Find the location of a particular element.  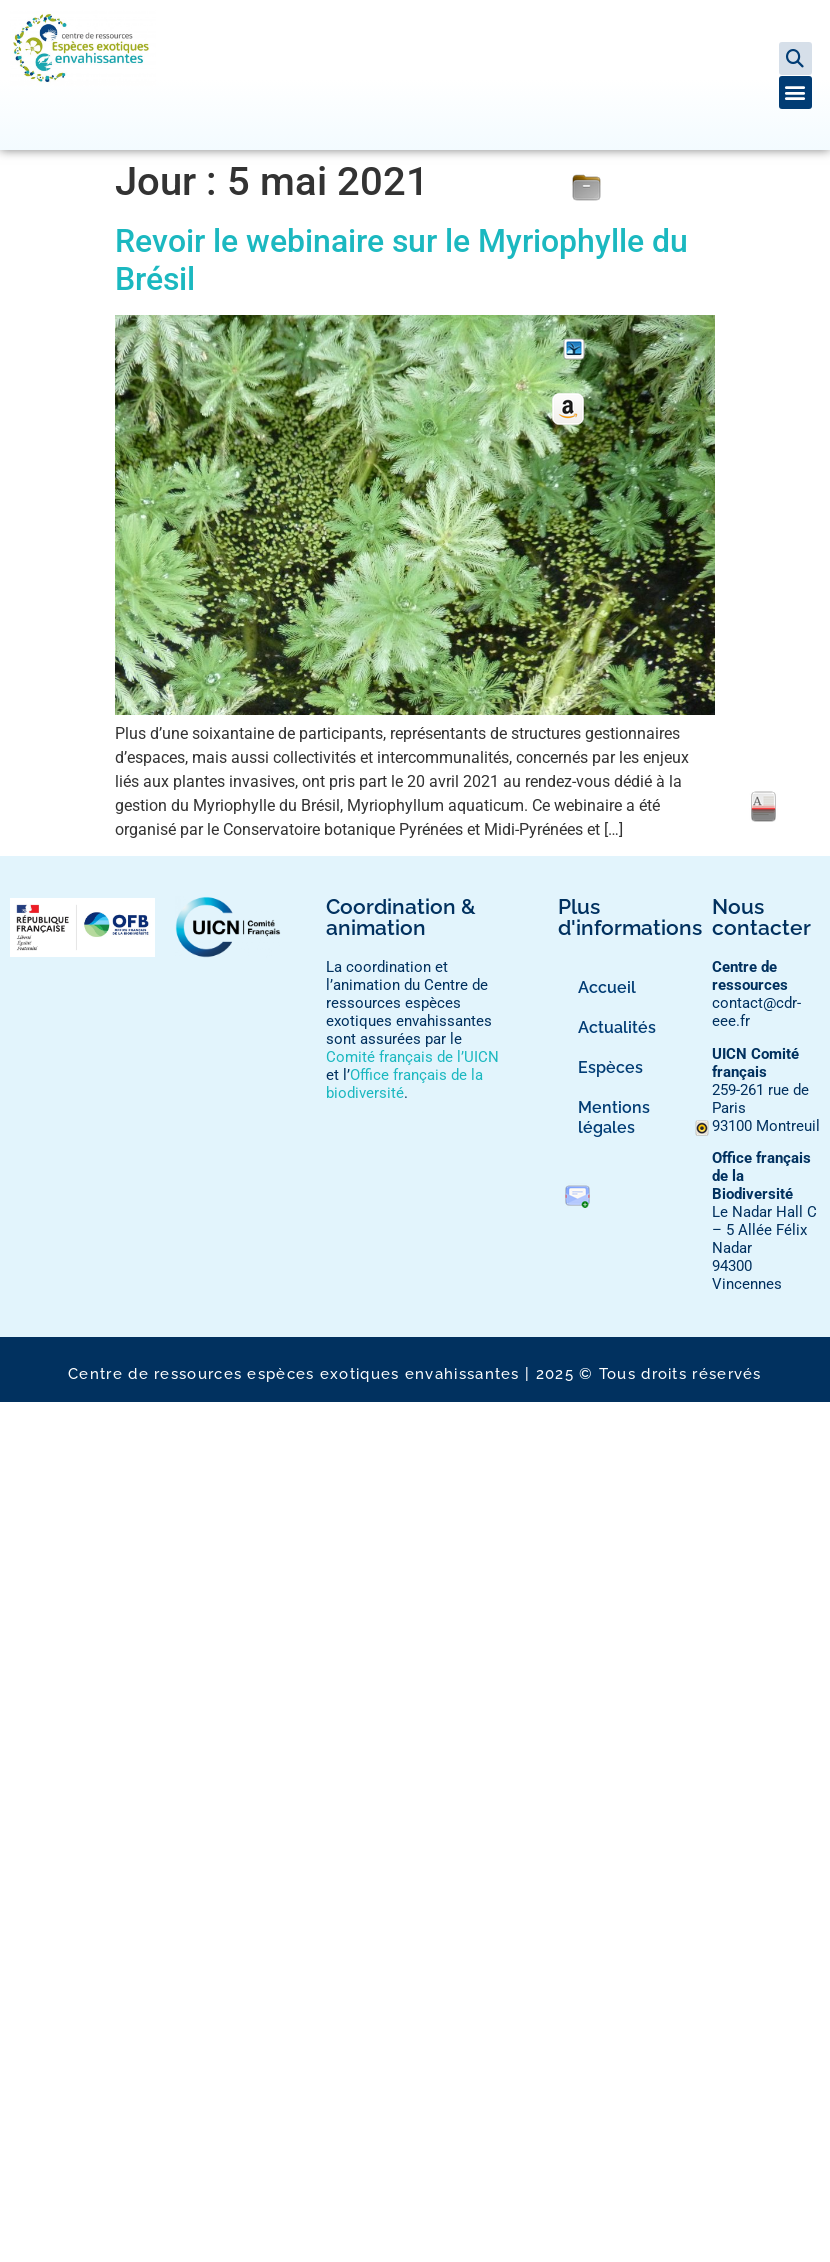

open document scanner app is located at coordinates (763, 806).